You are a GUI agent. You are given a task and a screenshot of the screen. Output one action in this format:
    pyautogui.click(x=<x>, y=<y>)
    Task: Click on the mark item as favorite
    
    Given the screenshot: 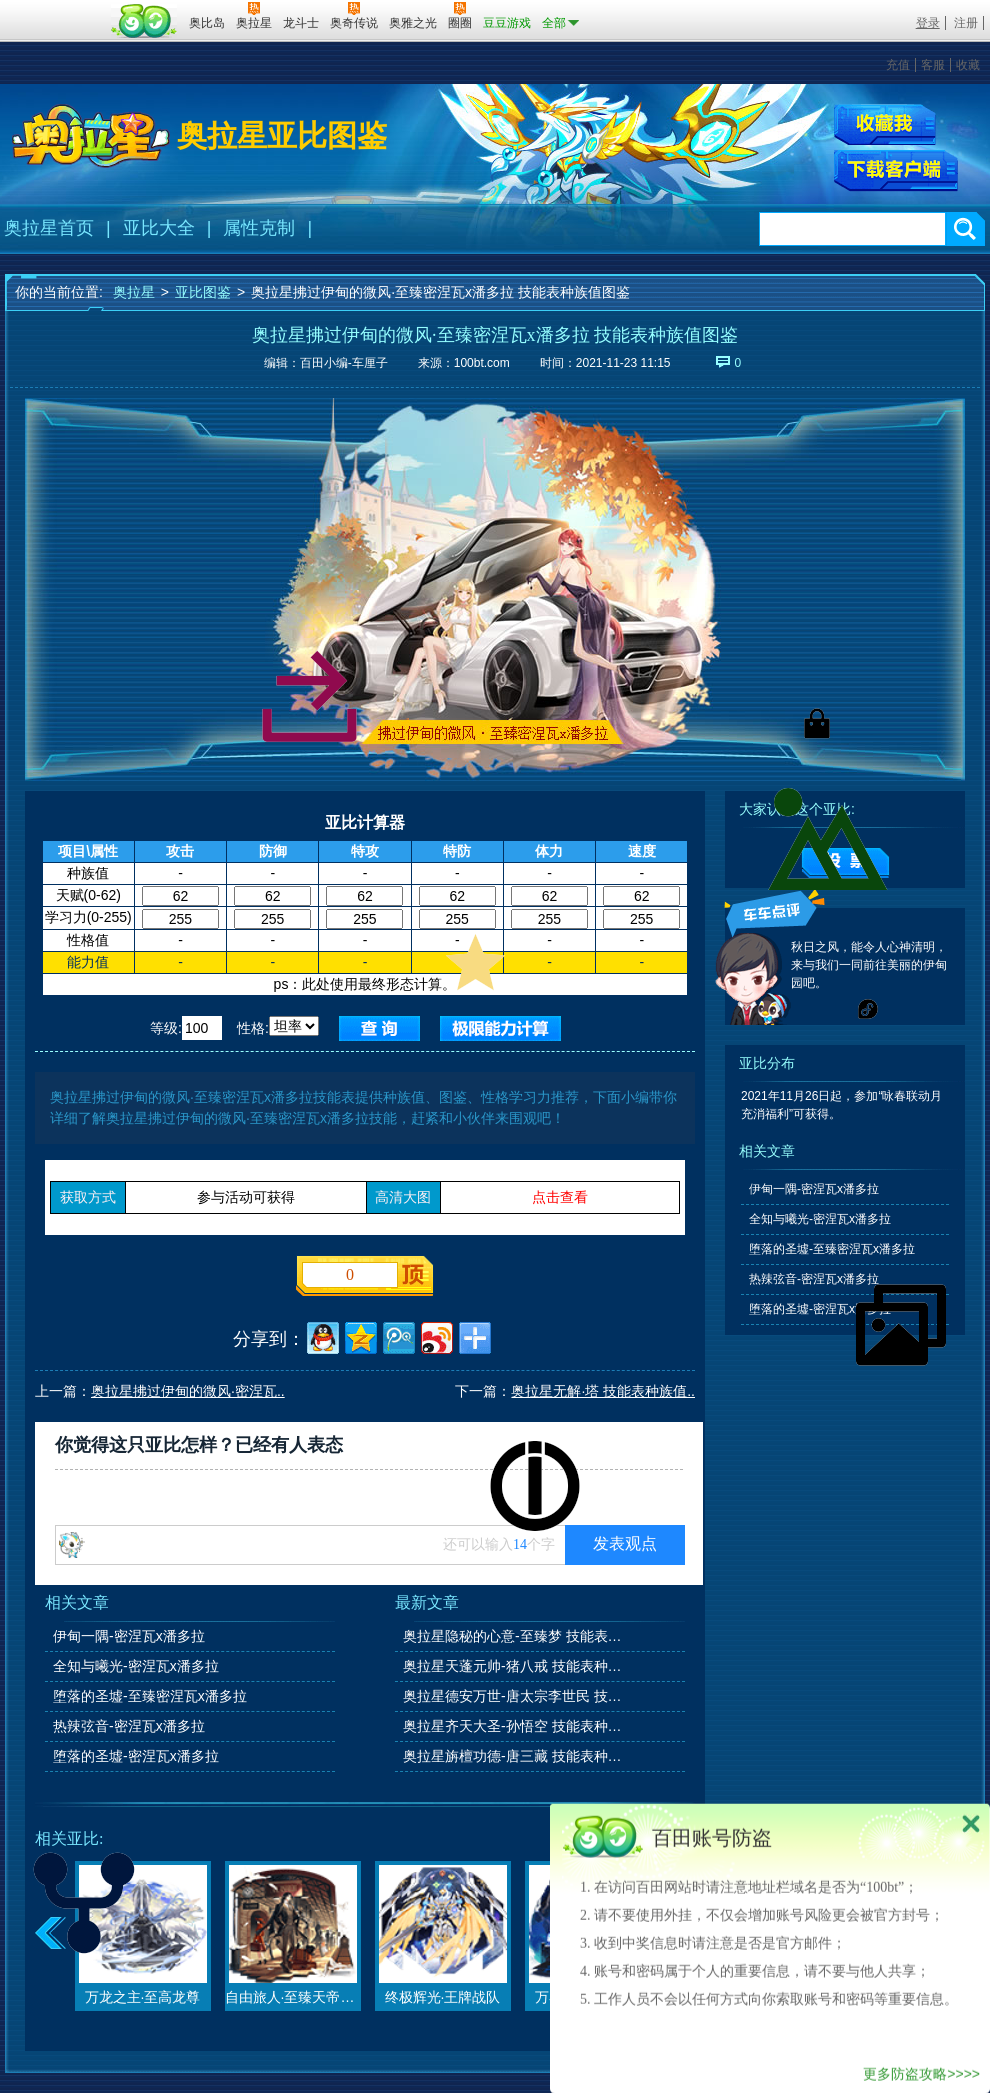 What is the action you would take?
    pyautogui.click(x=475, y=963)
    